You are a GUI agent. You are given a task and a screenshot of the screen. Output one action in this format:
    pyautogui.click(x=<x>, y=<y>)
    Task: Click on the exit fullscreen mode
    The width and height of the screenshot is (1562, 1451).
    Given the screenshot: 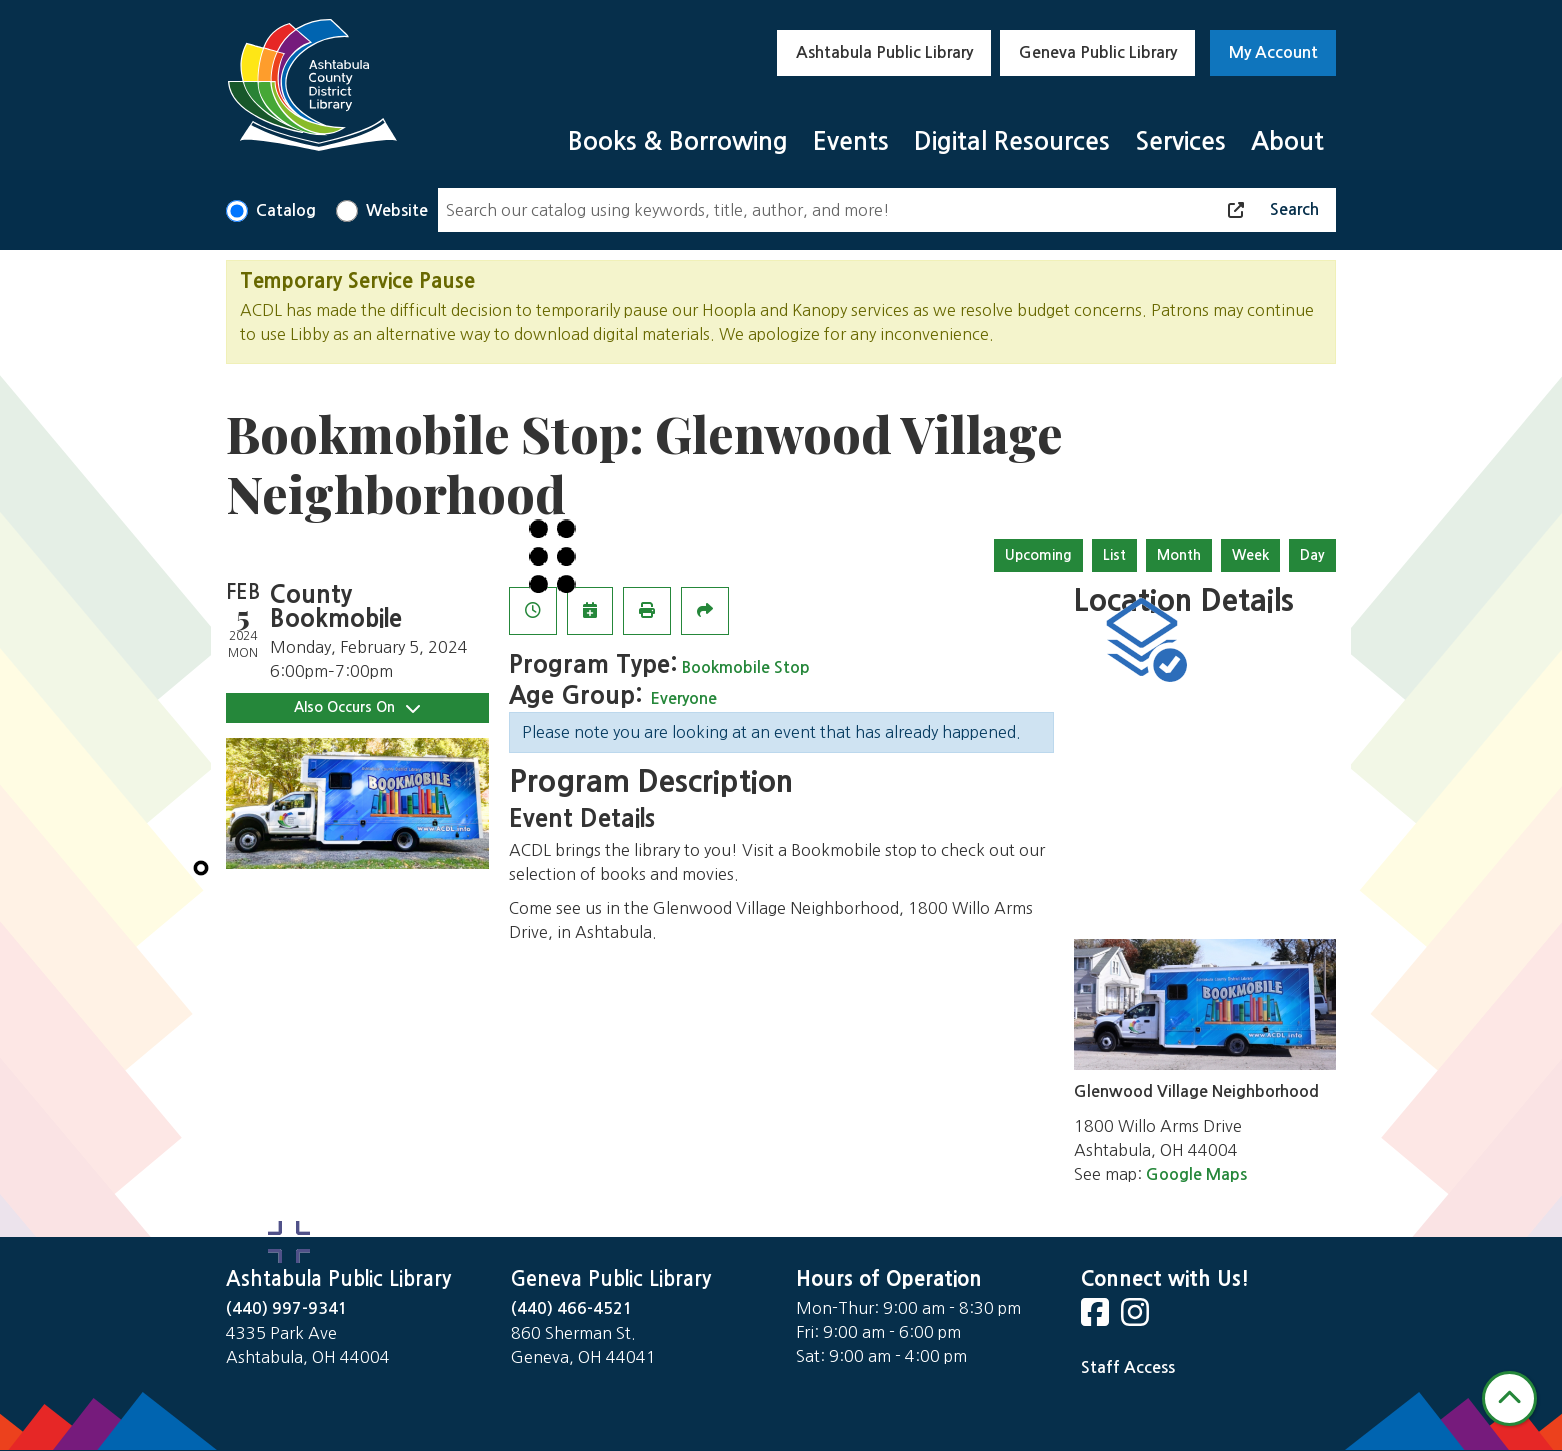 What is the action you would take?
    pyautogui.click(x=289, y=1242)
    